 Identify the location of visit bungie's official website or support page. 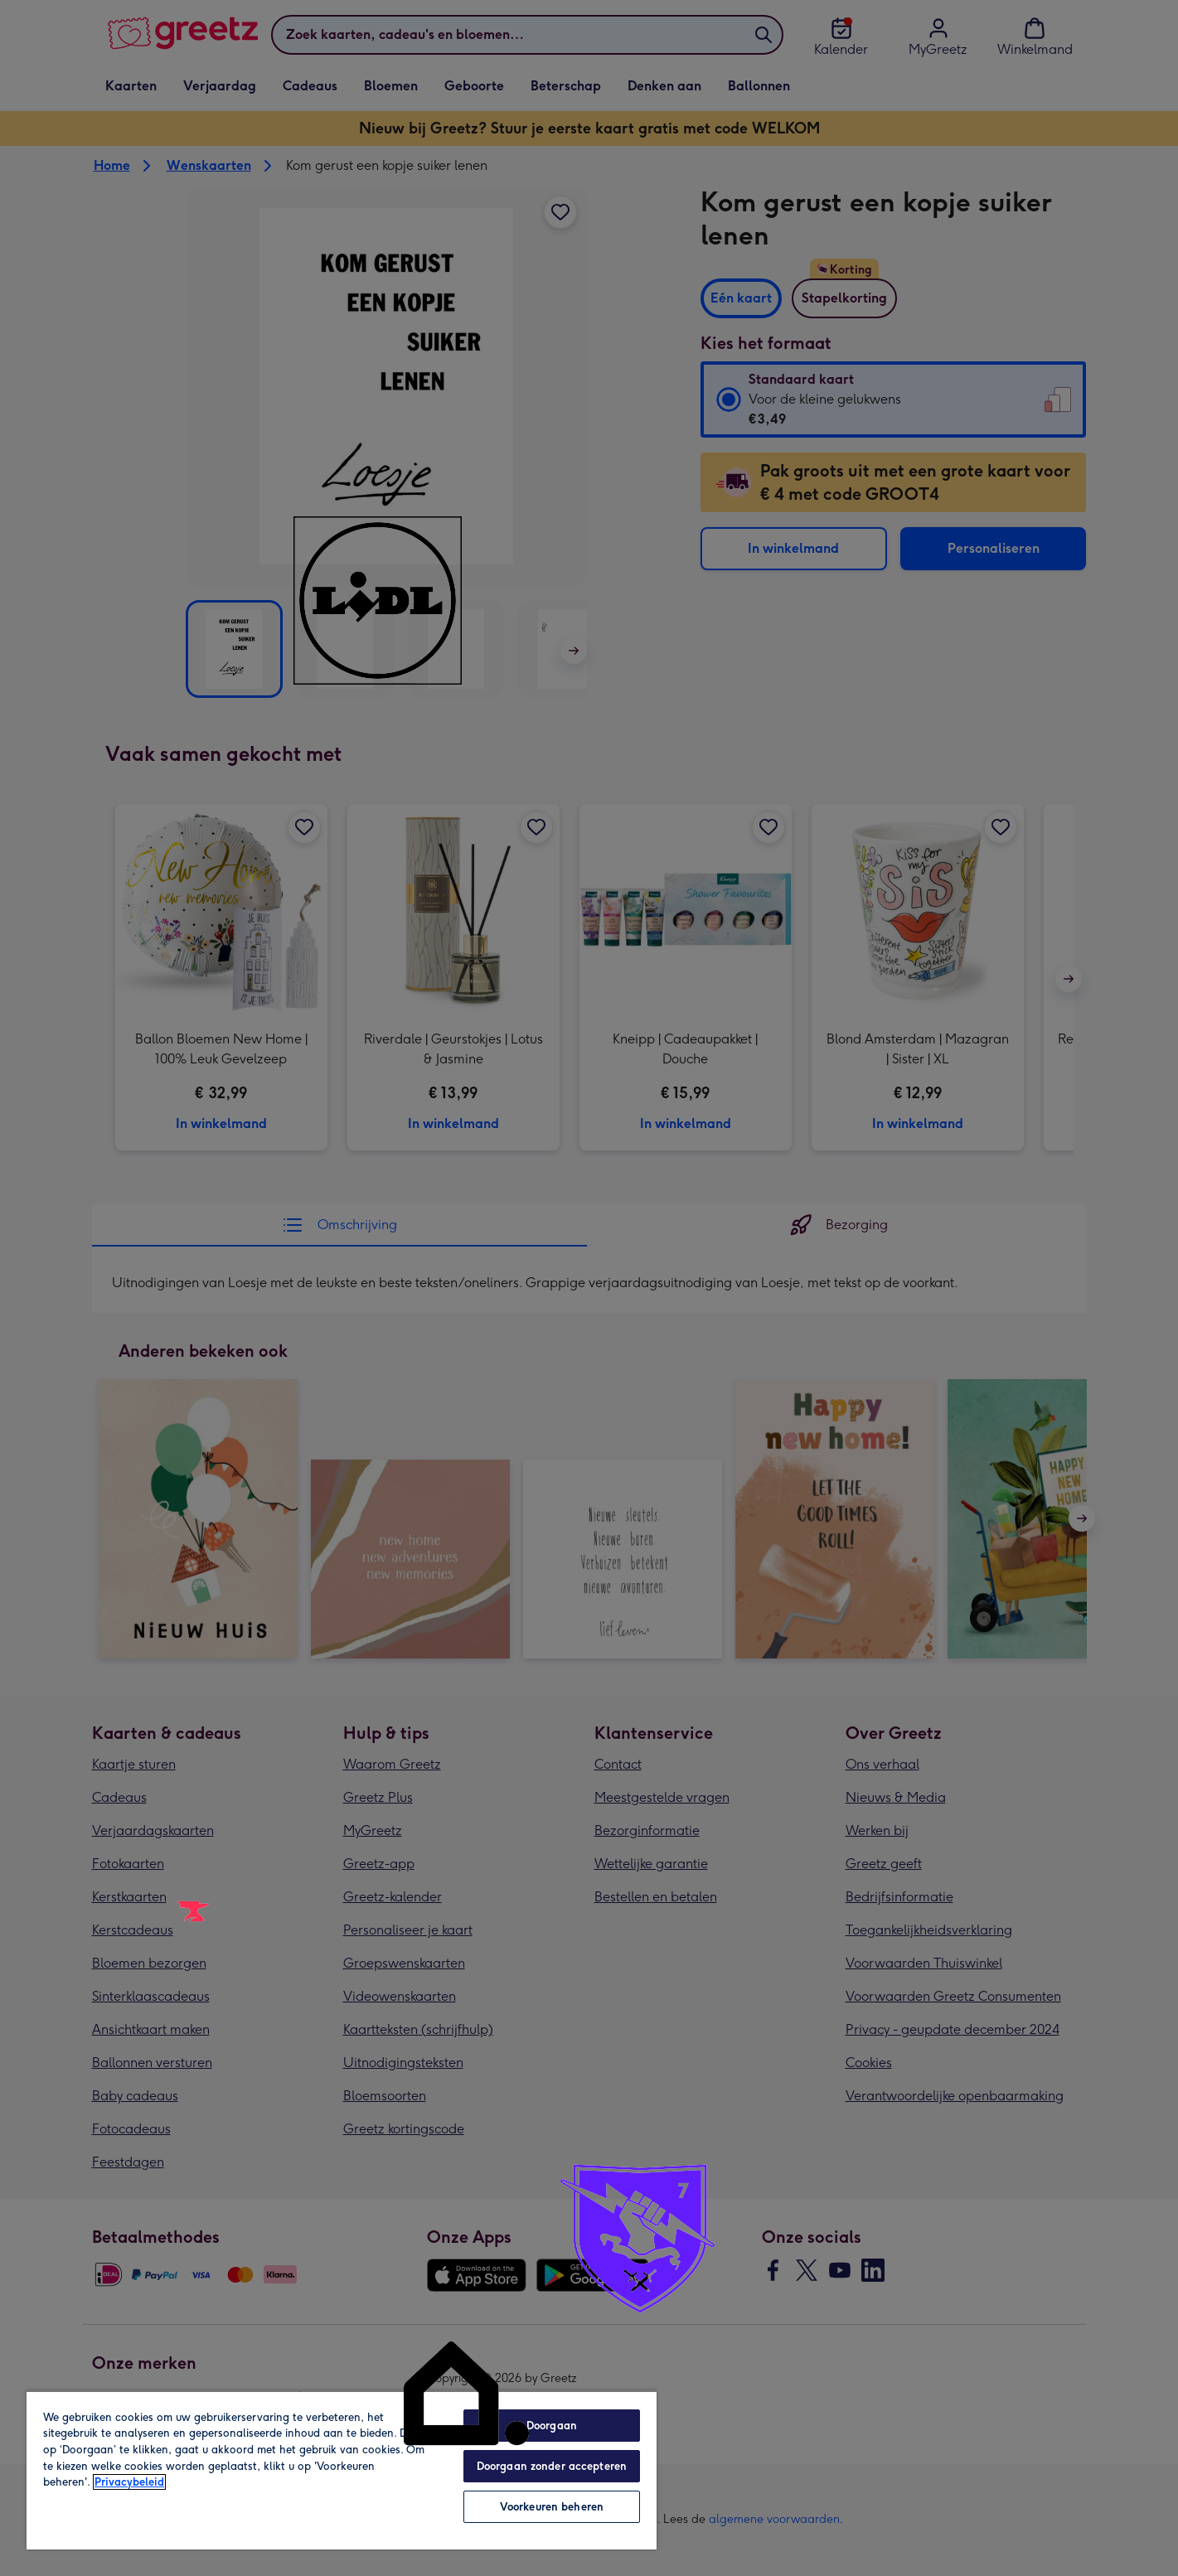
(637, 2239).